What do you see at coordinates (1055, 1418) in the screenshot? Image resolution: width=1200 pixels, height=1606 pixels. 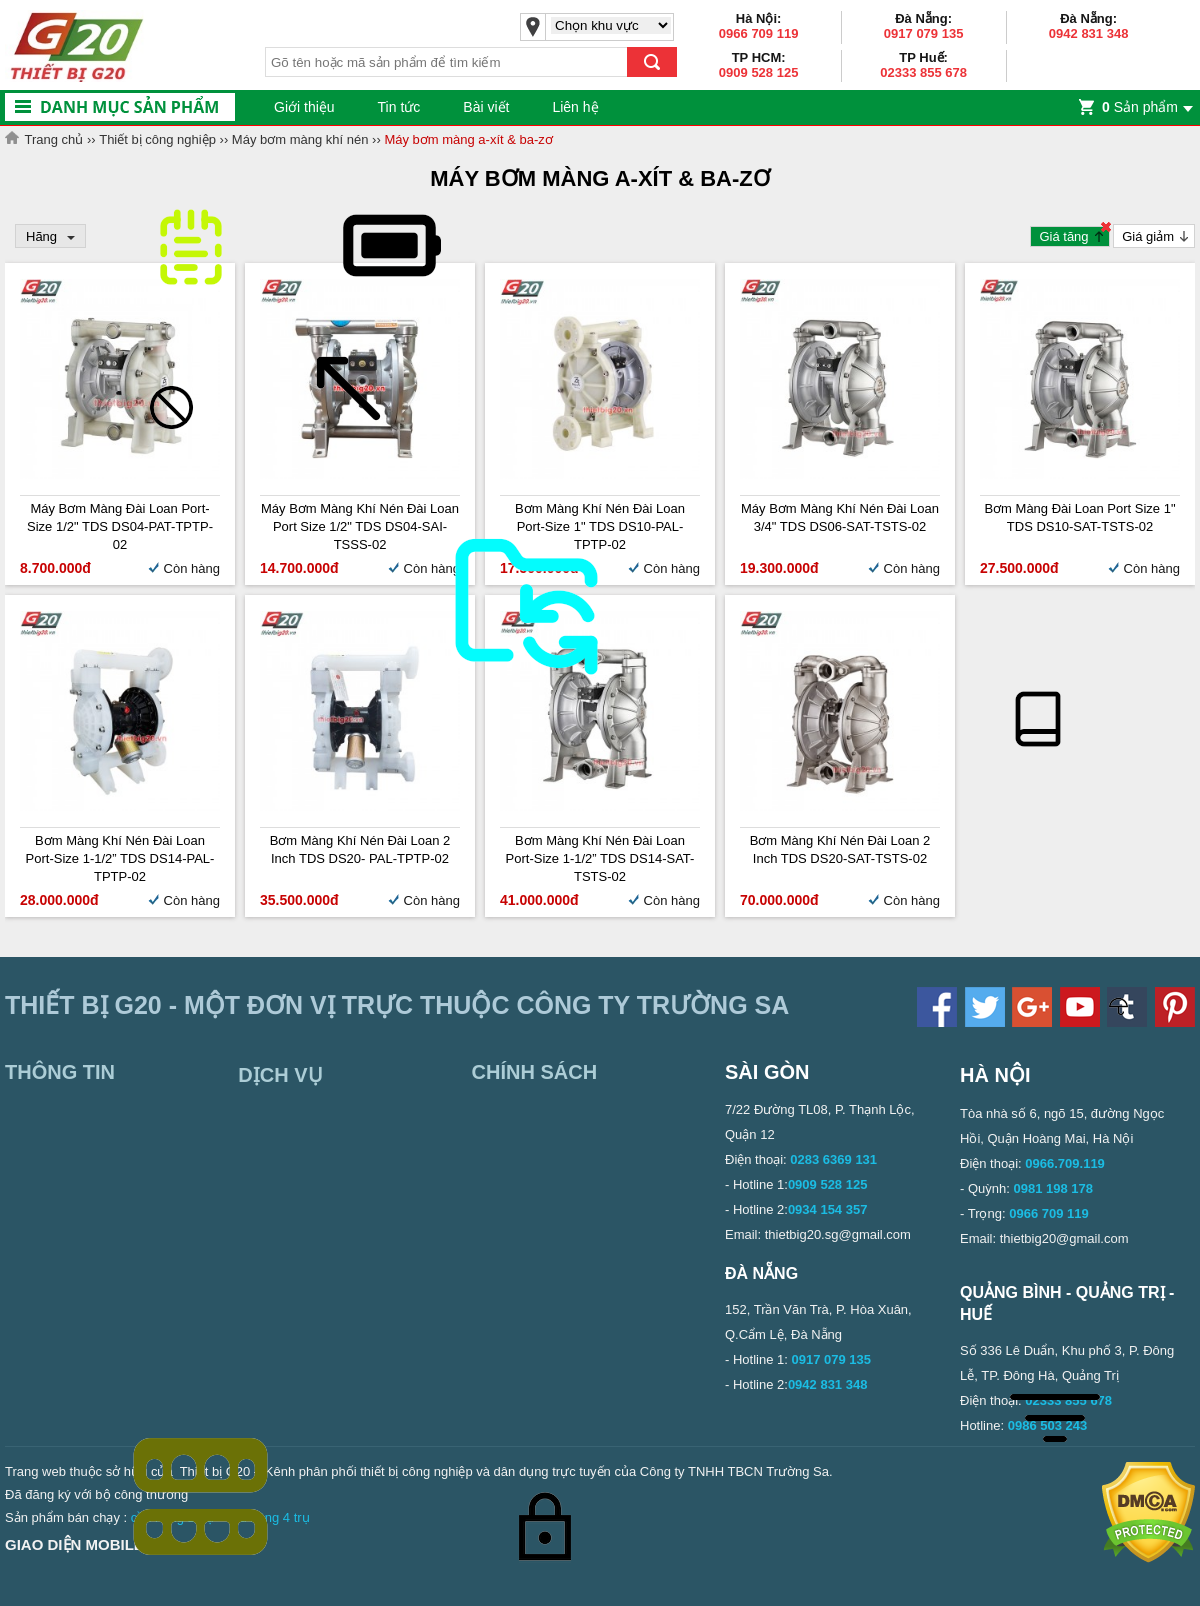 I see `filter or sort content` at bounding box center [1055, 1418].